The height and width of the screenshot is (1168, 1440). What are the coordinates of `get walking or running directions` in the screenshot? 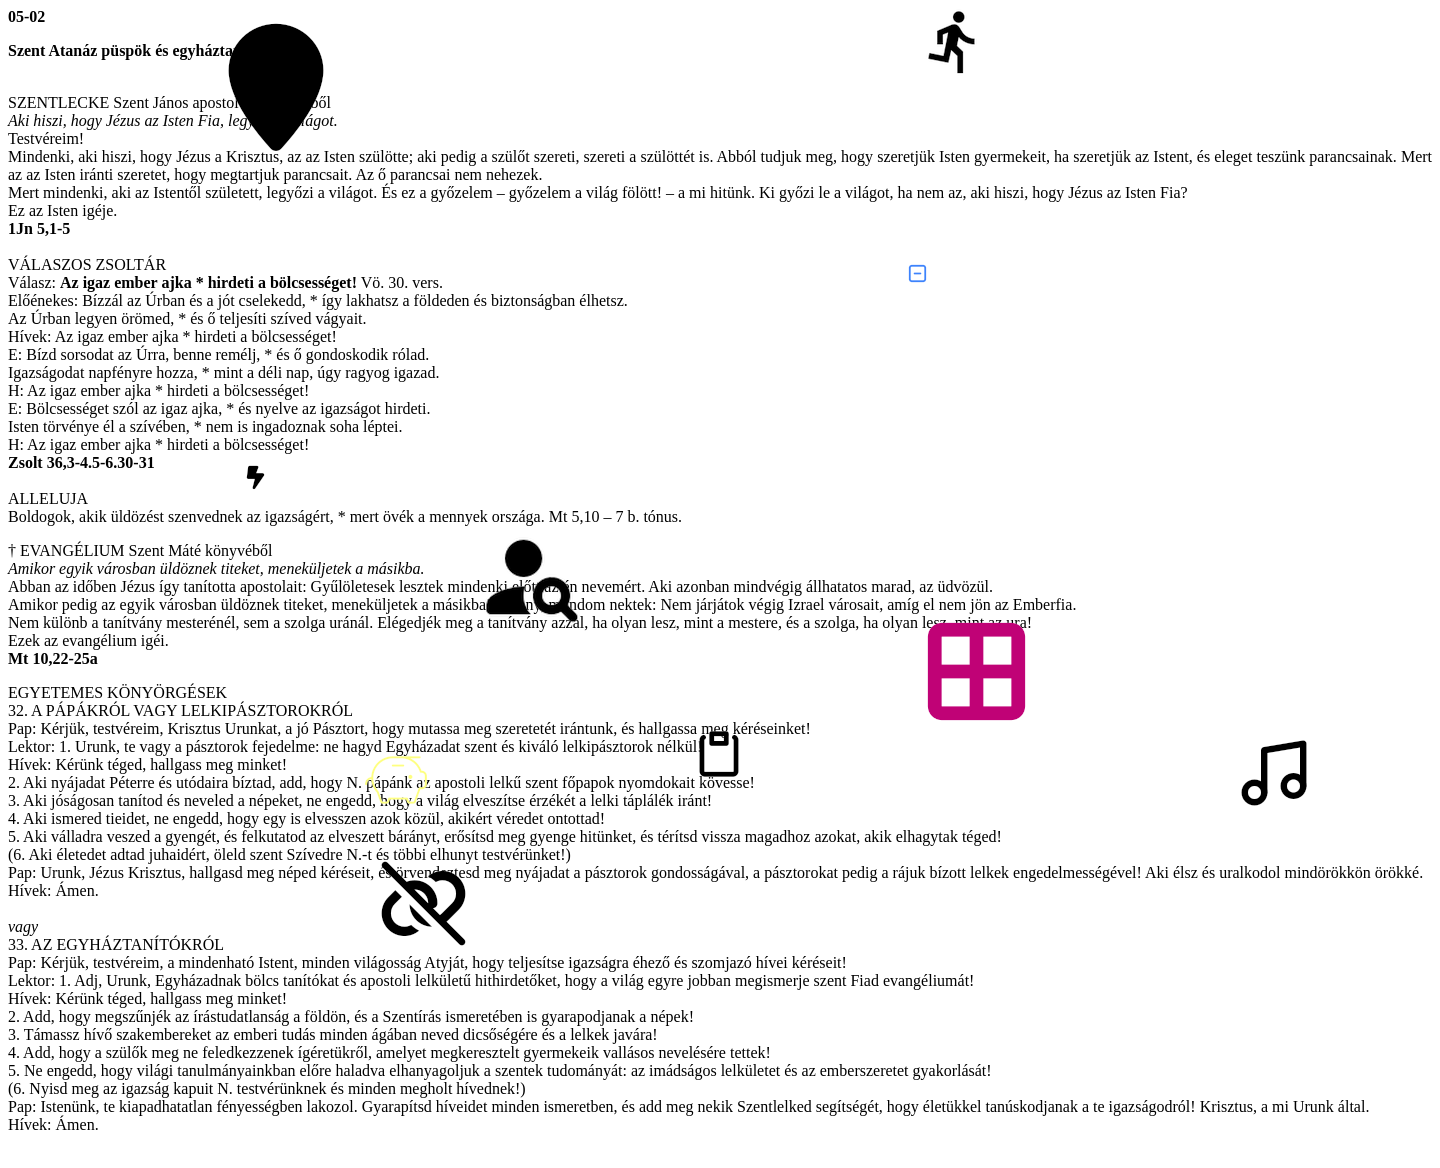 It's located at (954, 41).